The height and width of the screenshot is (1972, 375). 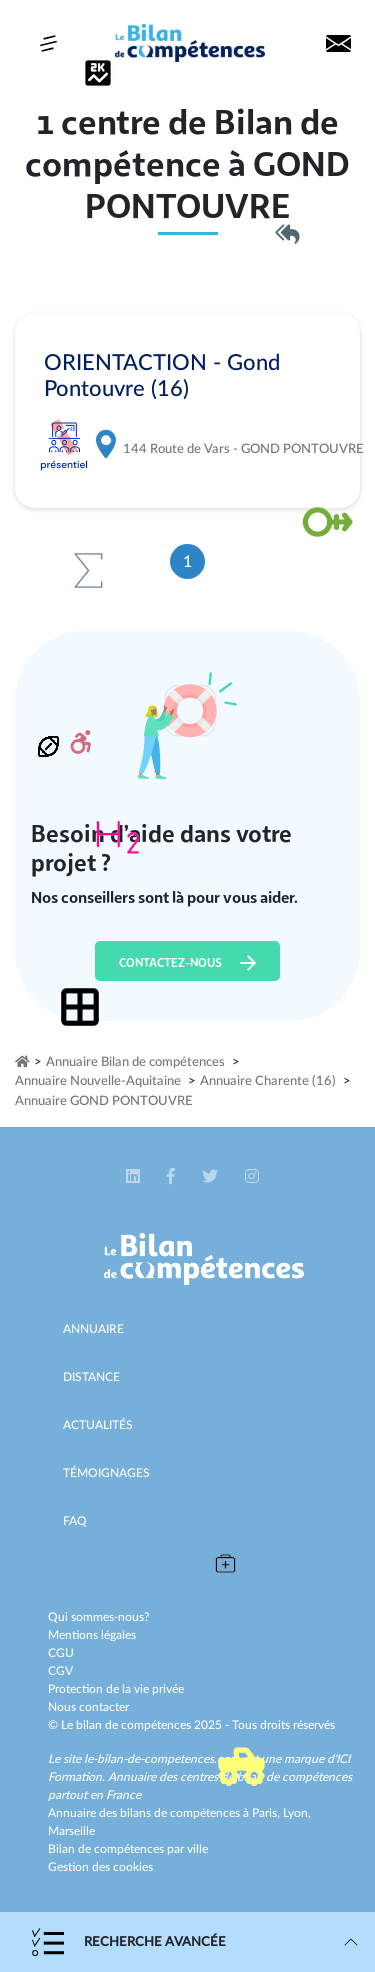 I want to click on view sports scores and updates, so click(x=48, y=746).